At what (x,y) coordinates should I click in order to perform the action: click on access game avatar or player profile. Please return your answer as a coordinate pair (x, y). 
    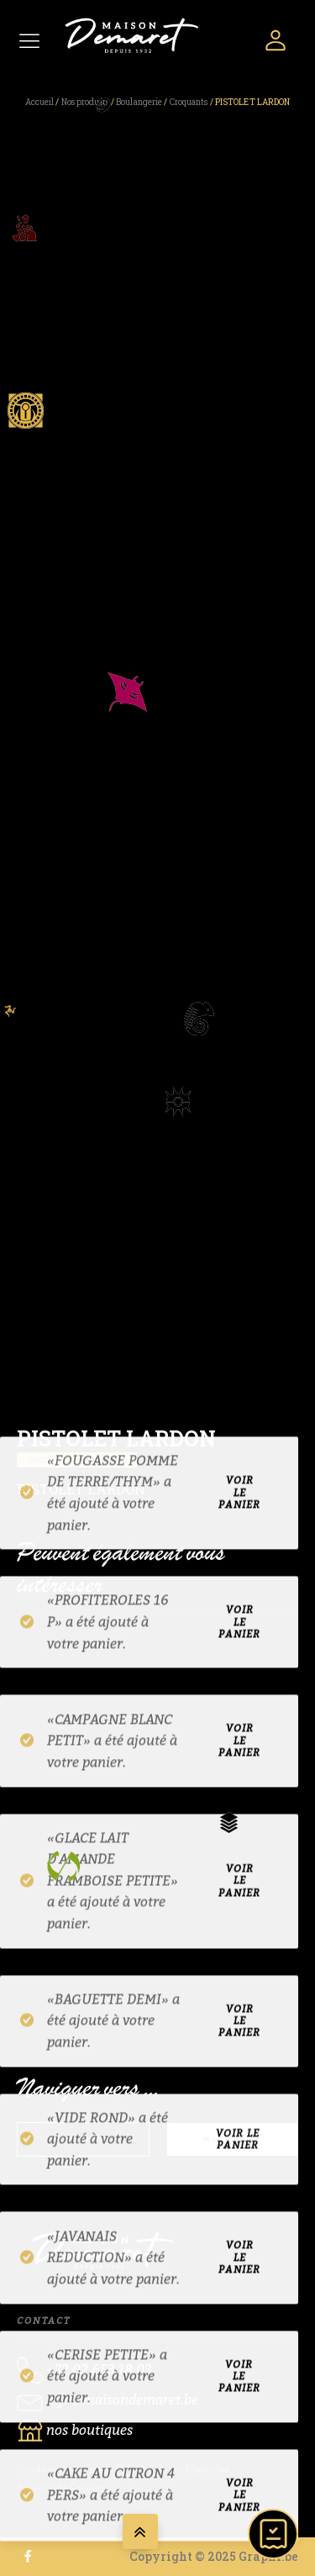
    Looking at the image, I should click on (25, 410).